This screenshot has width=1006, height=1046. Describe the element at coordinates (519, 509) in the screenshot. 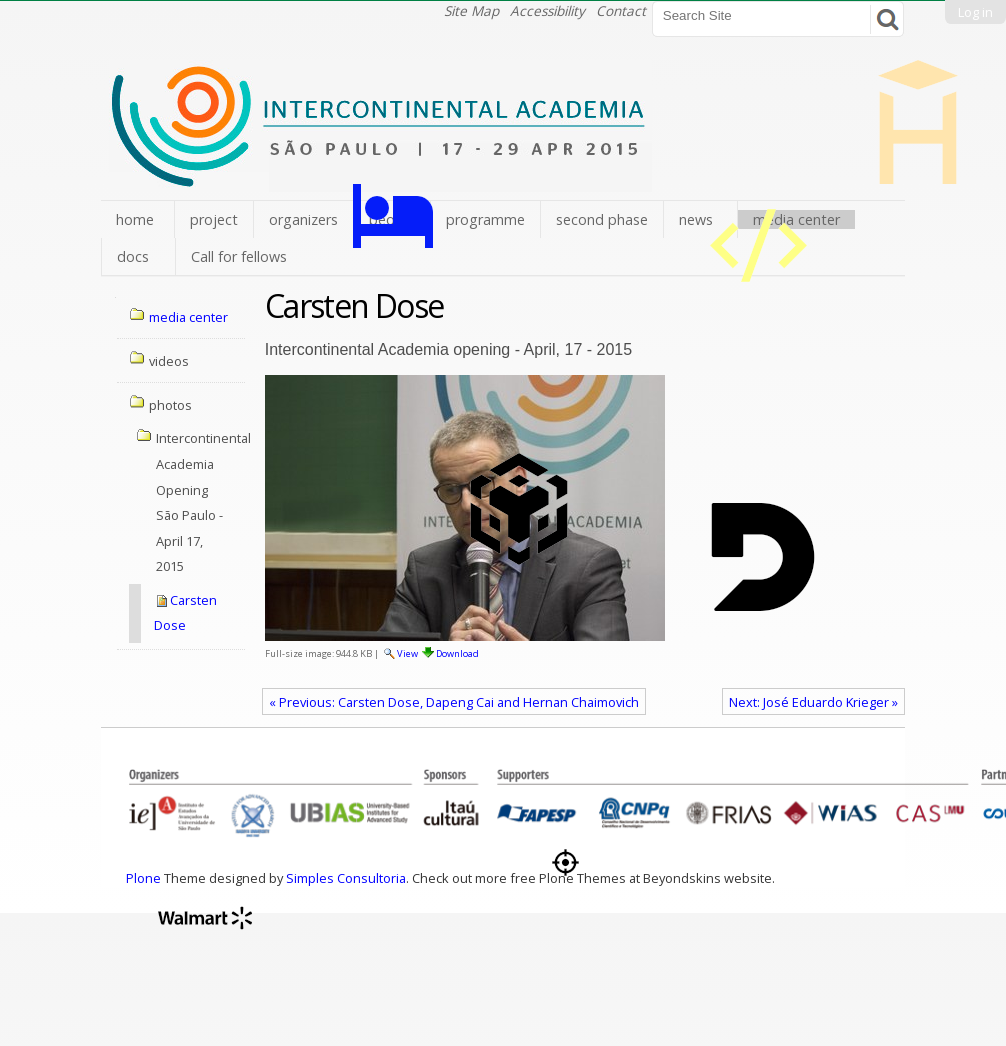

I see `bnb chain logo` at that location.